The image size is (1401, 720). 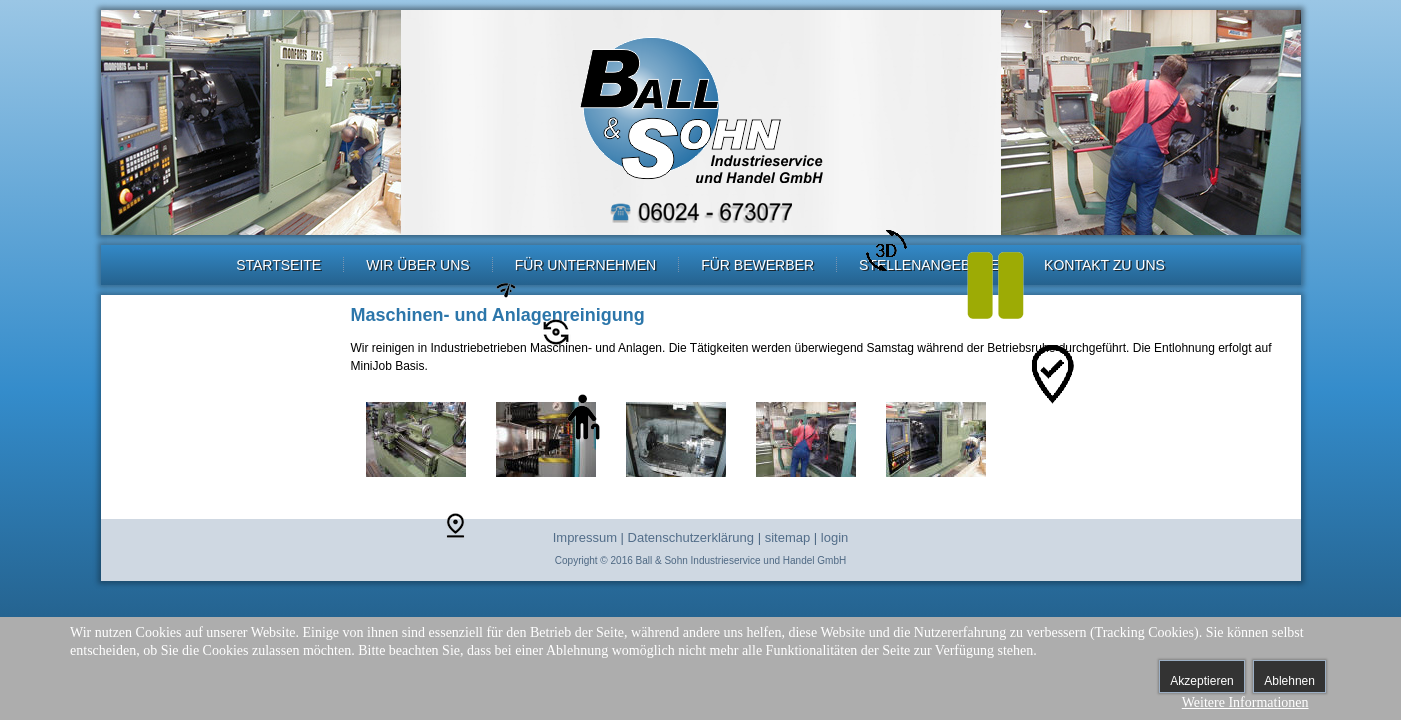 What do you see at coordinates (995, 285) in the screenshot?
I see `switch to column view layout` at bounding box center [995, 285].